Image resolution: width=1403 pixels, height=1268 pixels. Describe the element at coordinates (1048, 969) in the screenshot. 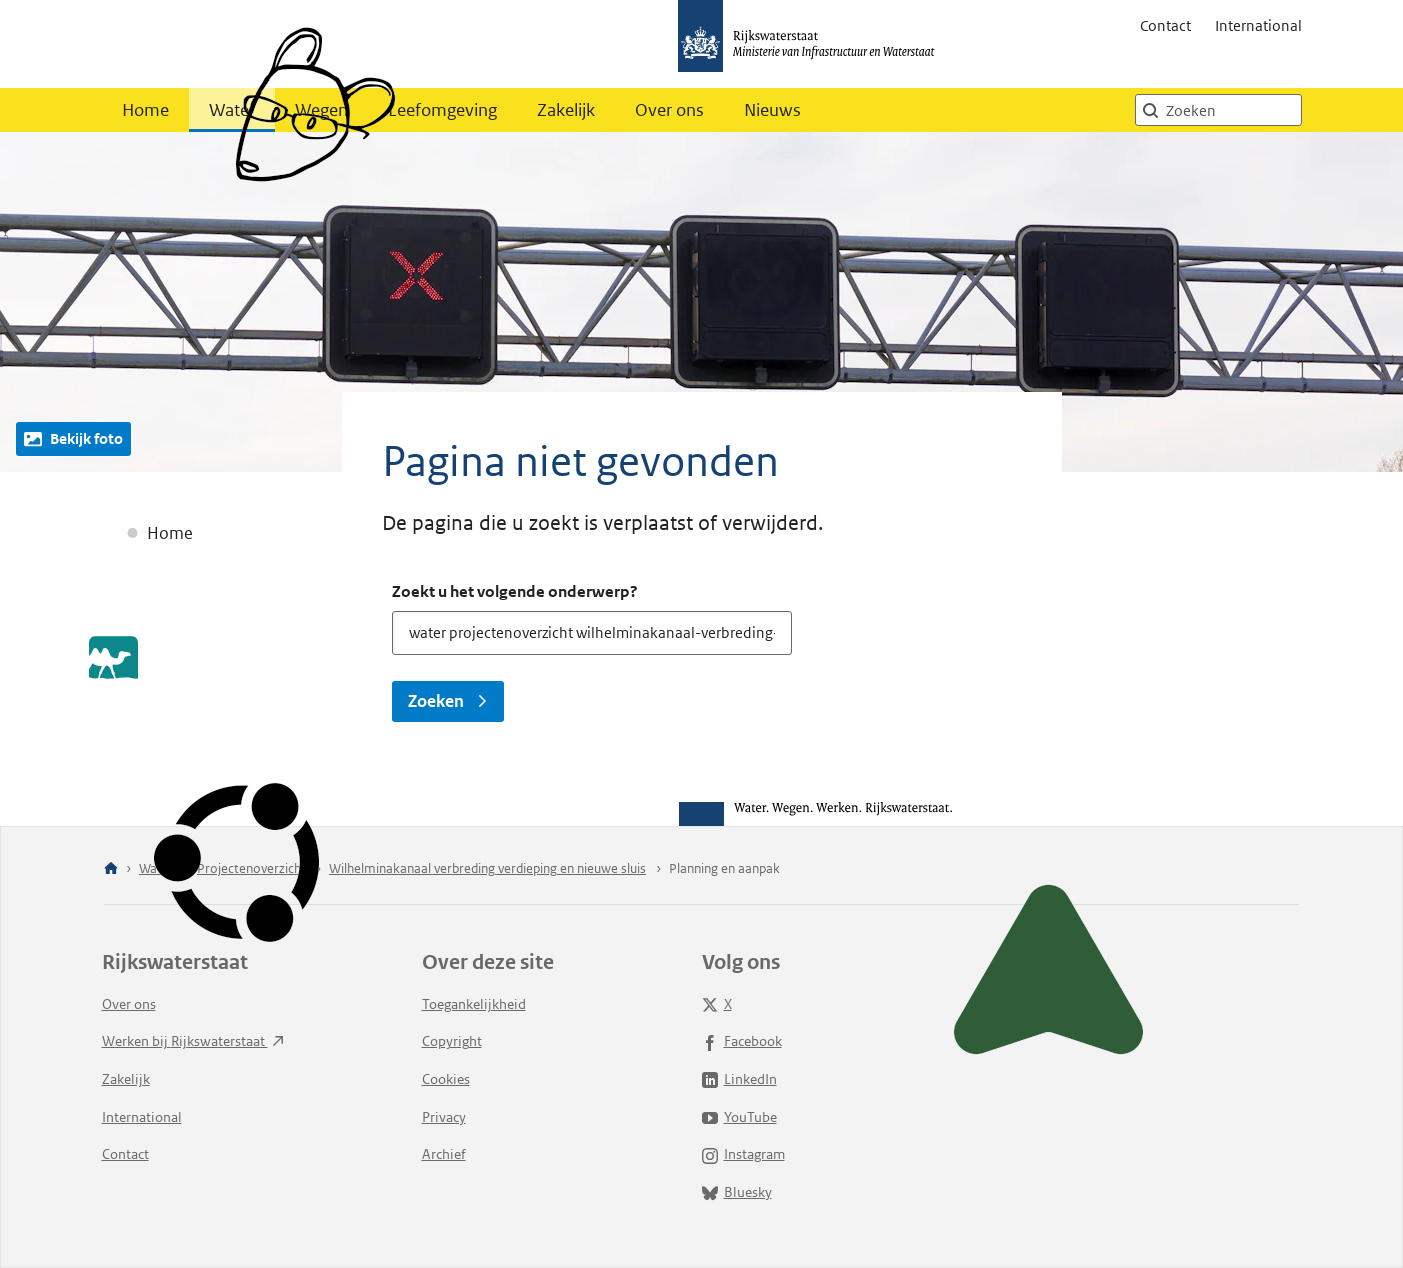

I see `spaceship brand logo` at that location.